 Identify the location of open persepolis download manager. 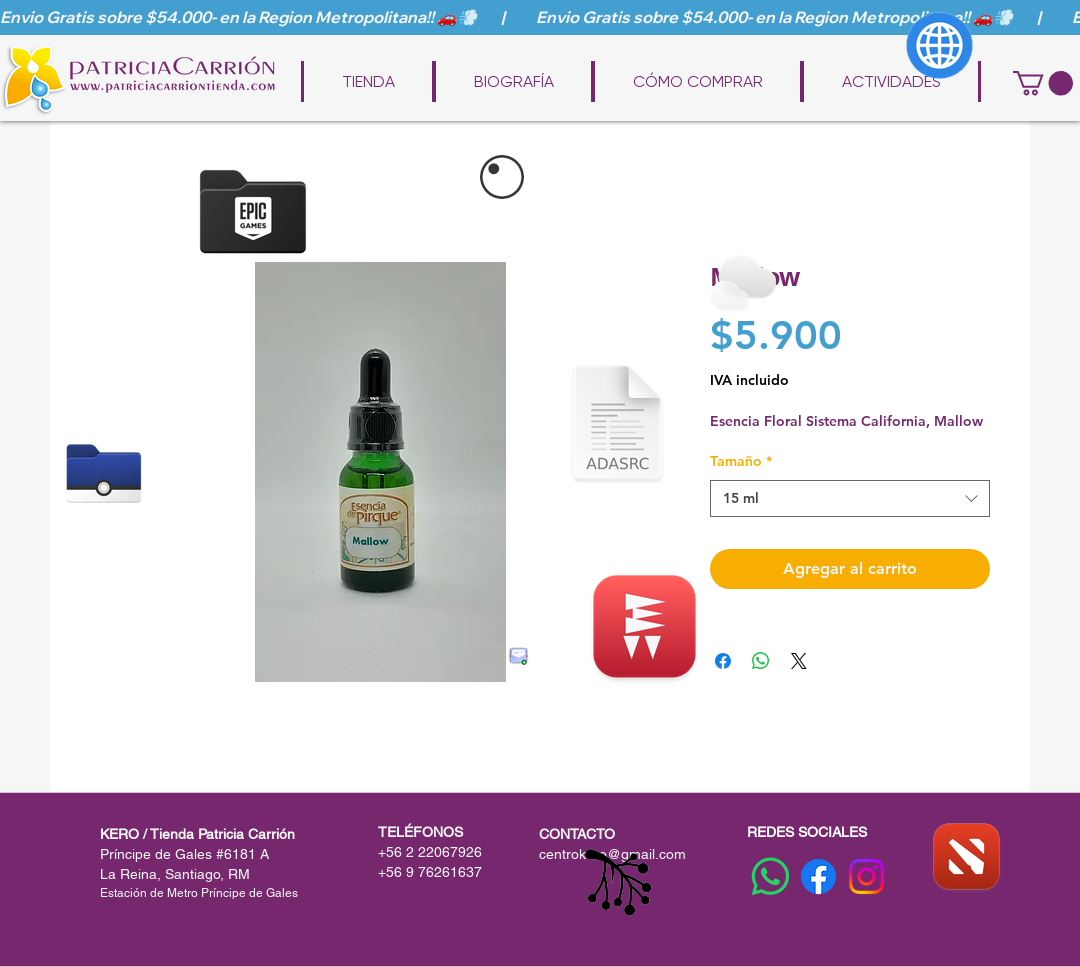
(644, 626).